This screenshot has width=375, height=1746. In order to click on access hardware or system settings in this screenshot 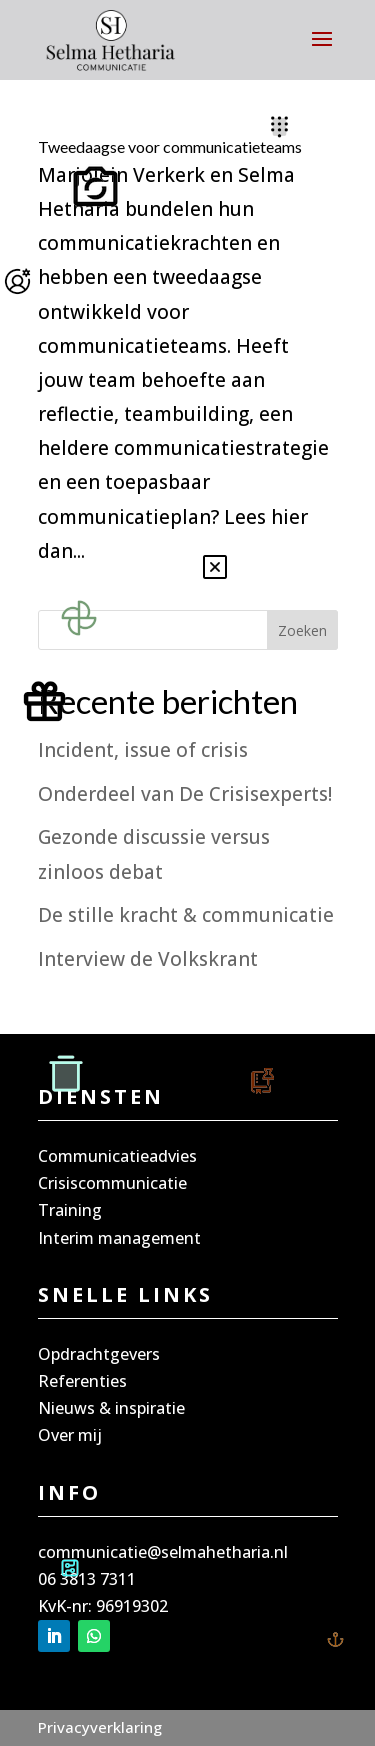, I will do `click(70, 1568)`.